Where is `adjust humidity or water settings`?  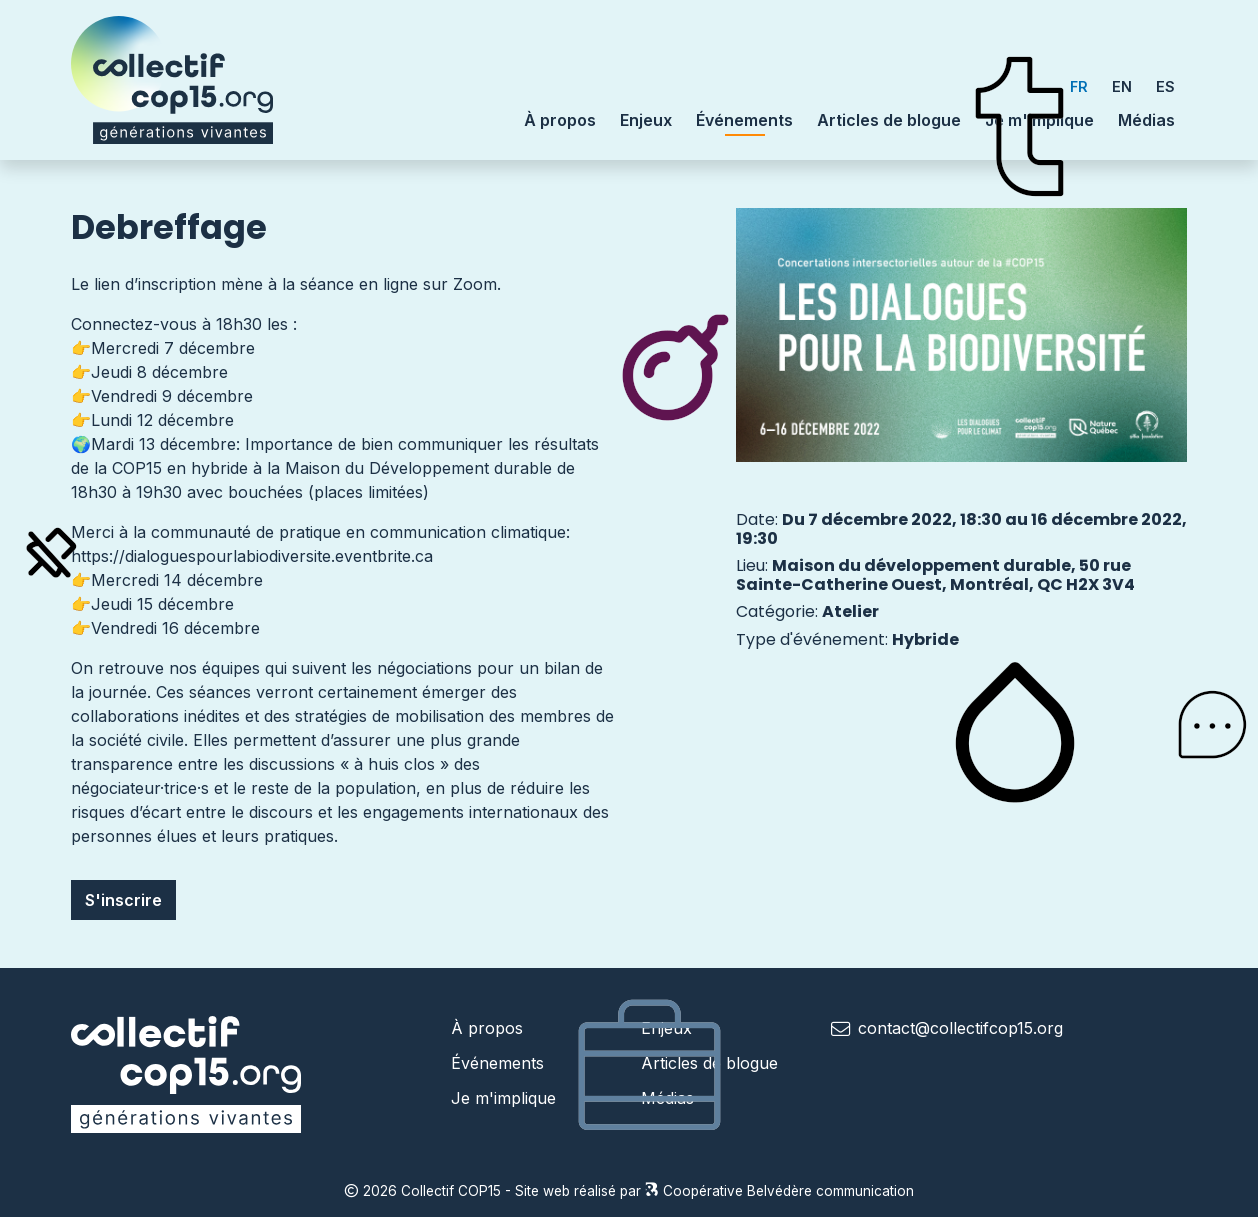 adjust humidity or water settings is located at coordinates (1015, 730).